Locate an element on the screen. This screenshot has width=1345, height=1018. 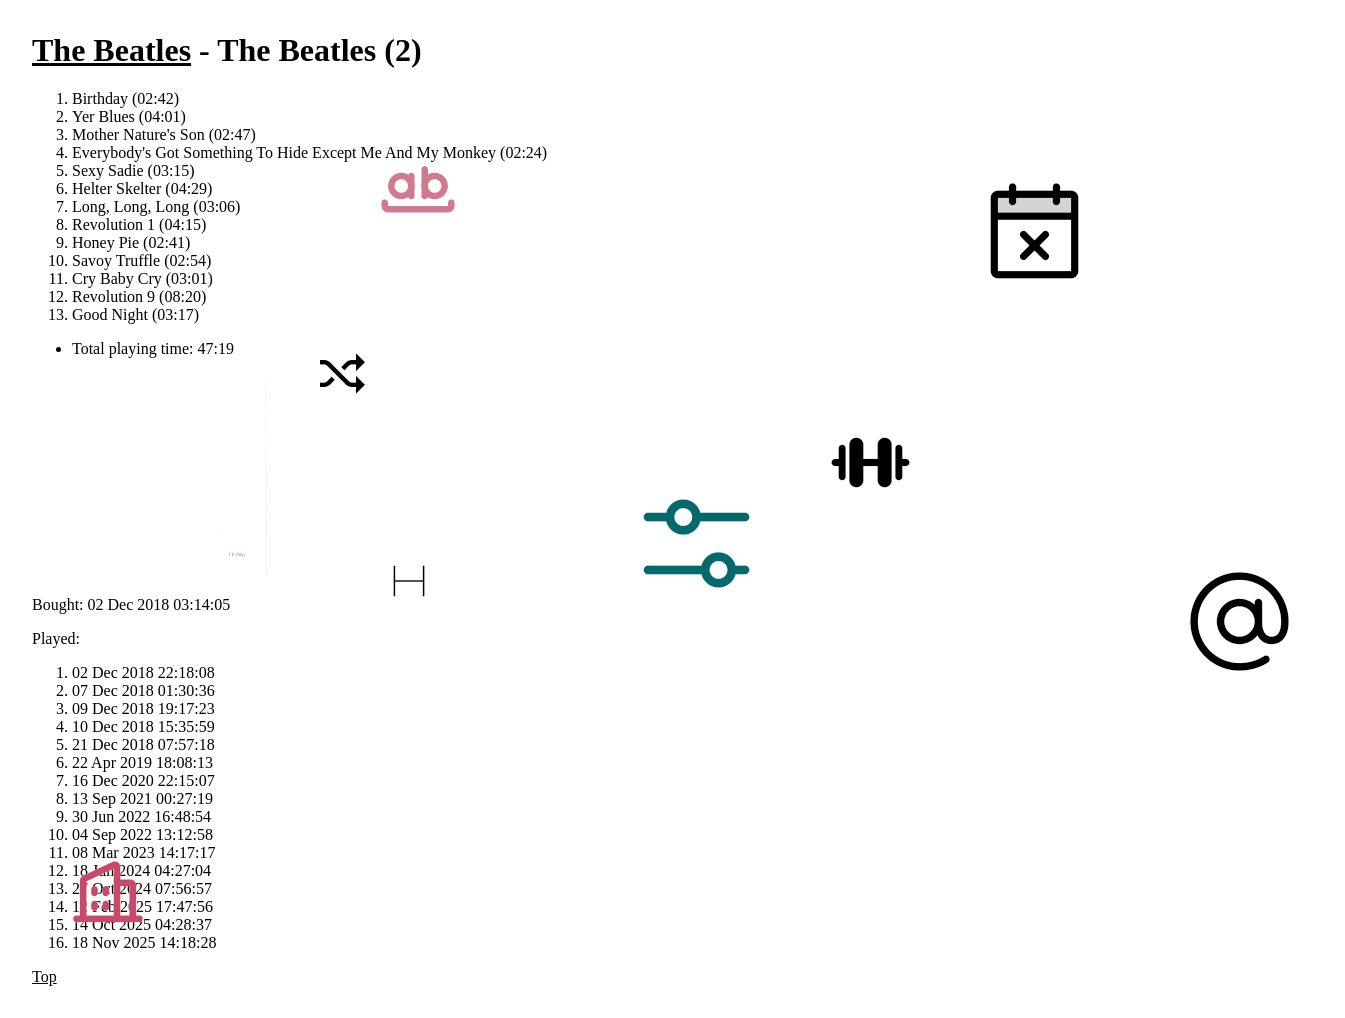
access workout or fitness features is located at coordinates (870, 462).